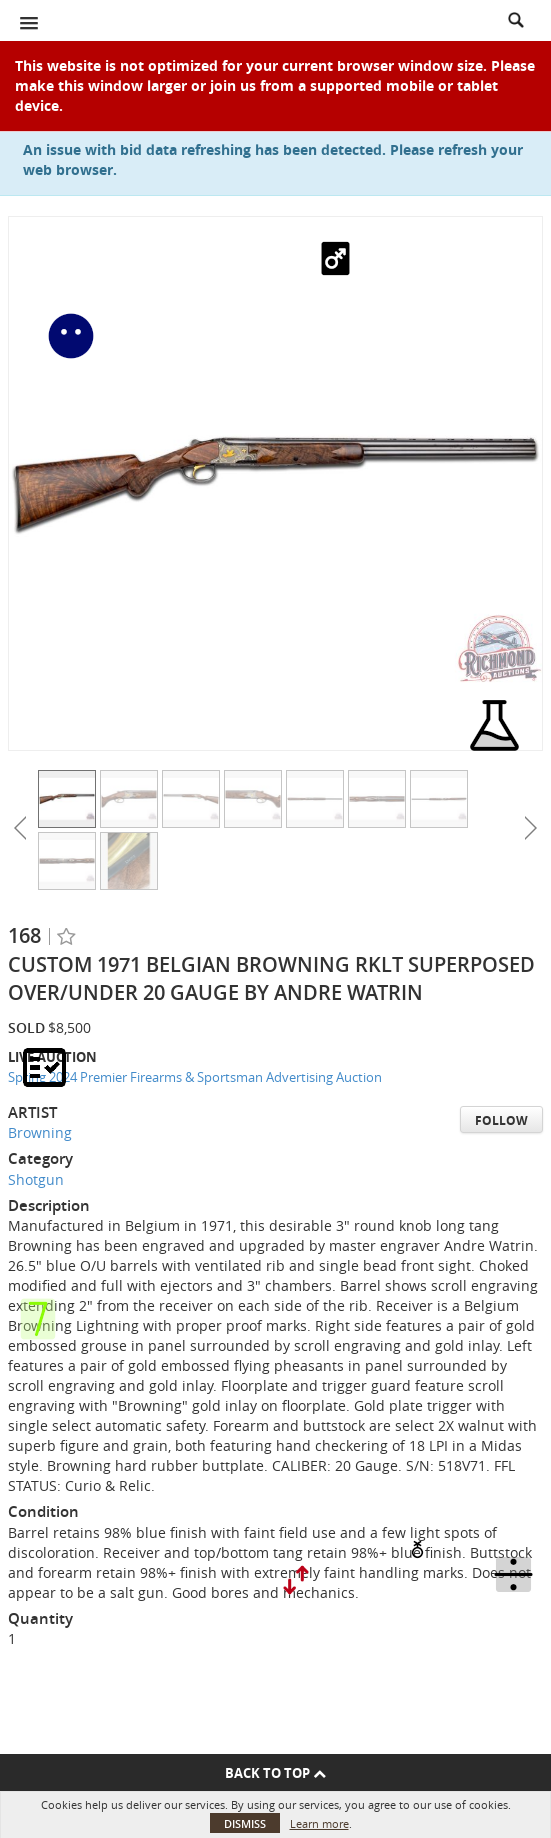 The width and height of the screenshot is (551, 1838). Describe the element at coordinates (513, 1574) in the screenshot. I see `perform division calculation` at that location.